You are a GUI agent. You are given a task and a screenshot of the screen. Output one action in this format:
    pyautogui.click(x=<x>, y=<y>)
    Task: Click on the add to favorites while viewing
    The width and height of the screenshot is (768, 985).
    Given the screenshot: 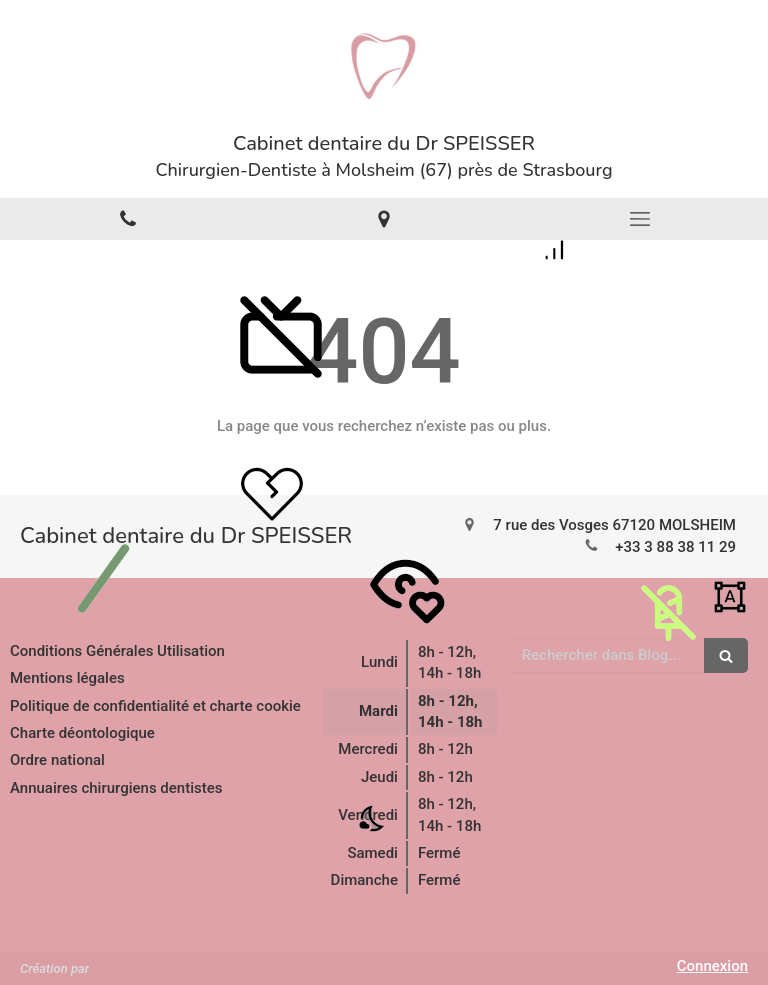 What is the action you would take?
    pyautogui.click(x=405, y=584)
    